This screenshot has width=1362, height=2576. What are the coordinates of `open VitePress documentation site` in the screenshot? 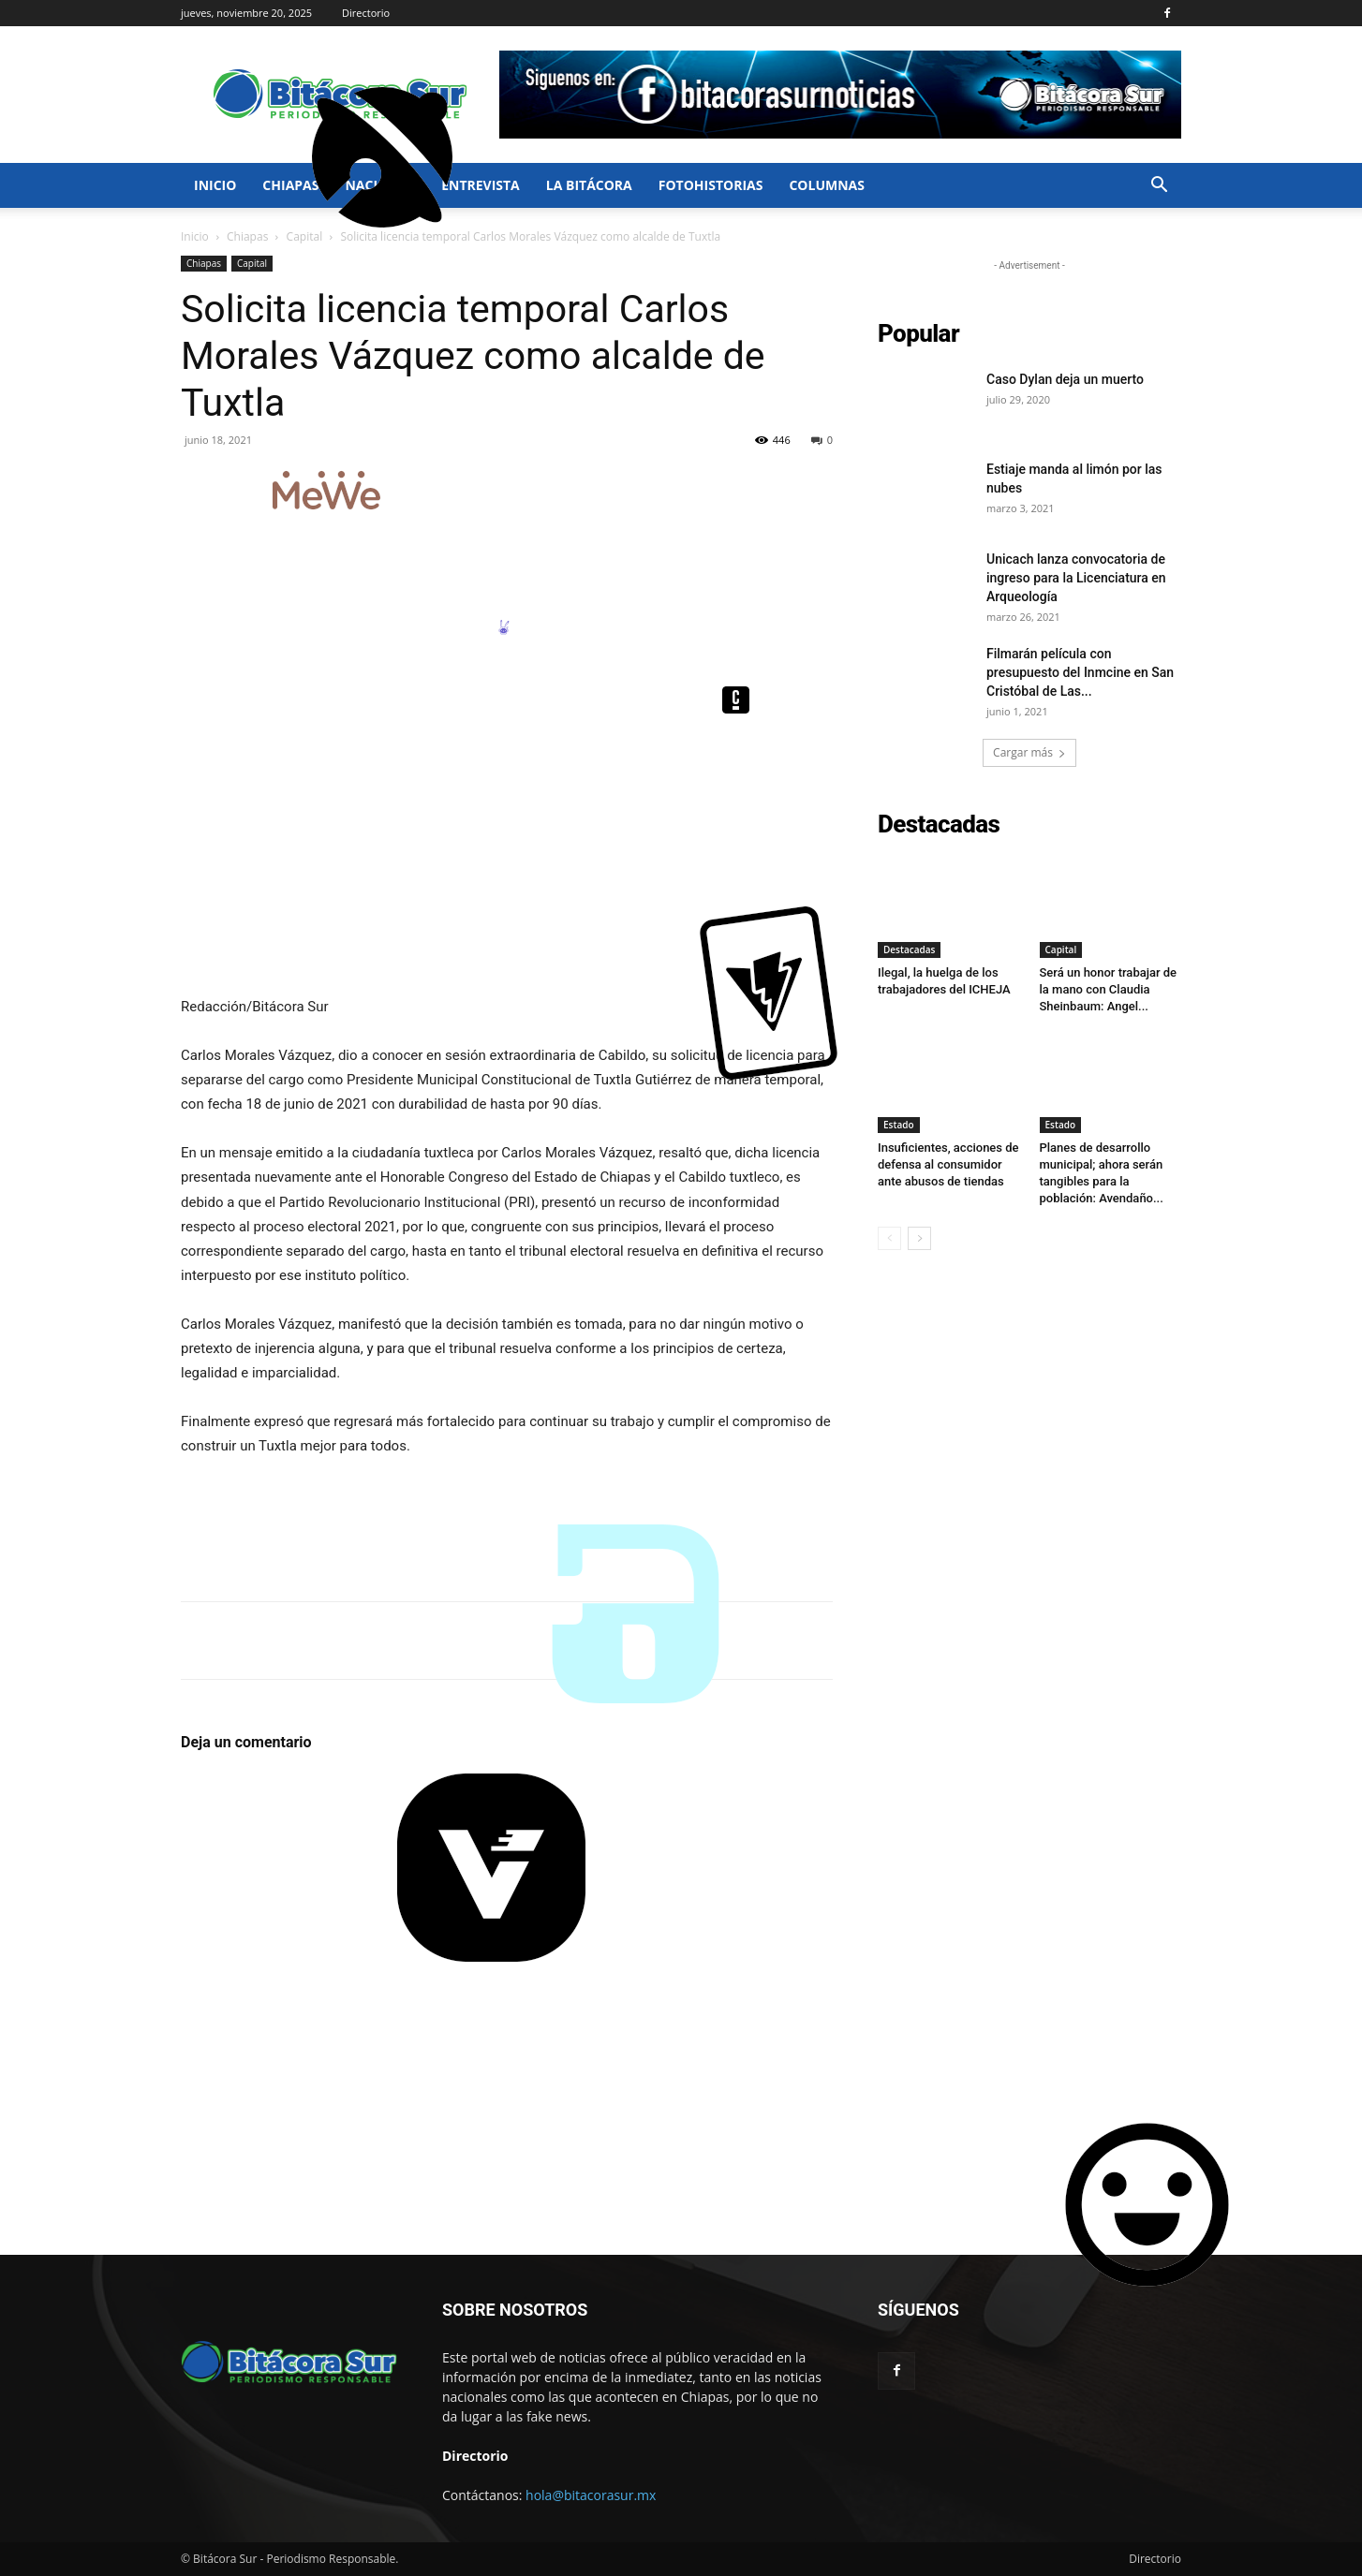 It's located at (768, 993).